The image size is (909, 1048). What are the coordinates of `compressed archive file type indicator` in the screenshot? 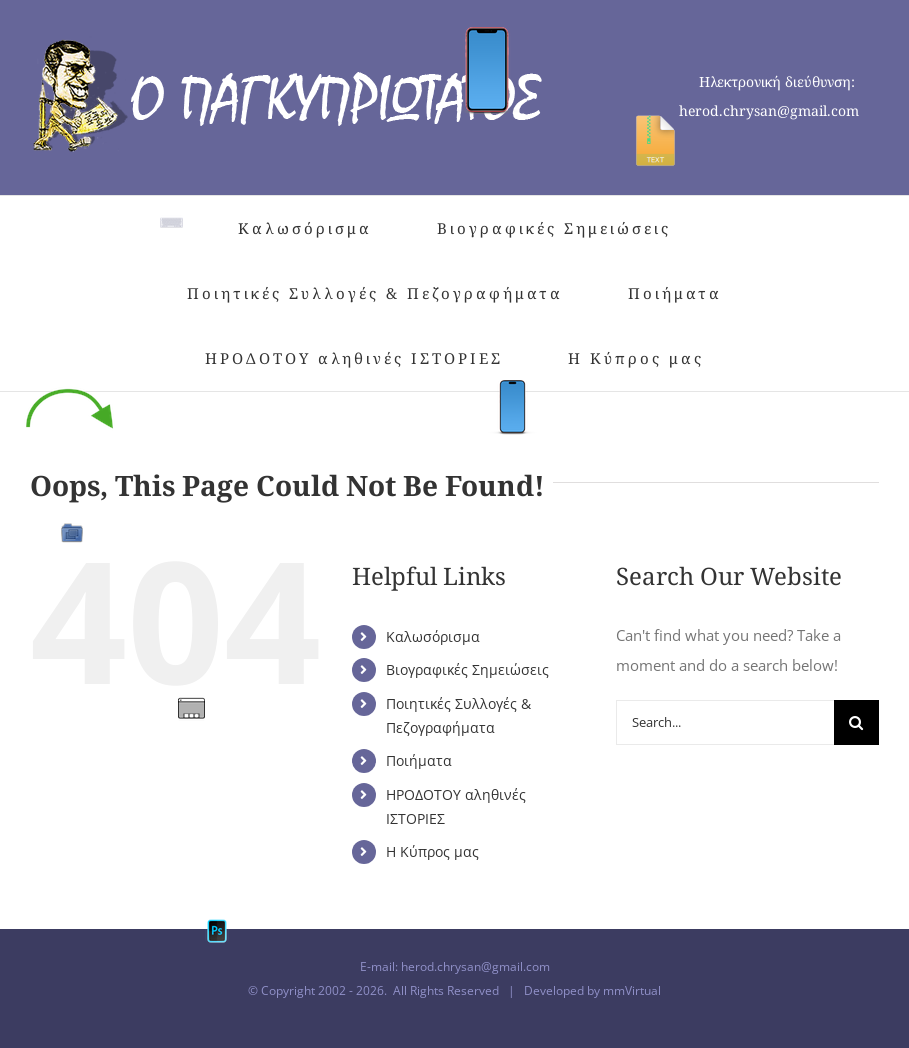 It's located at (655, 141).